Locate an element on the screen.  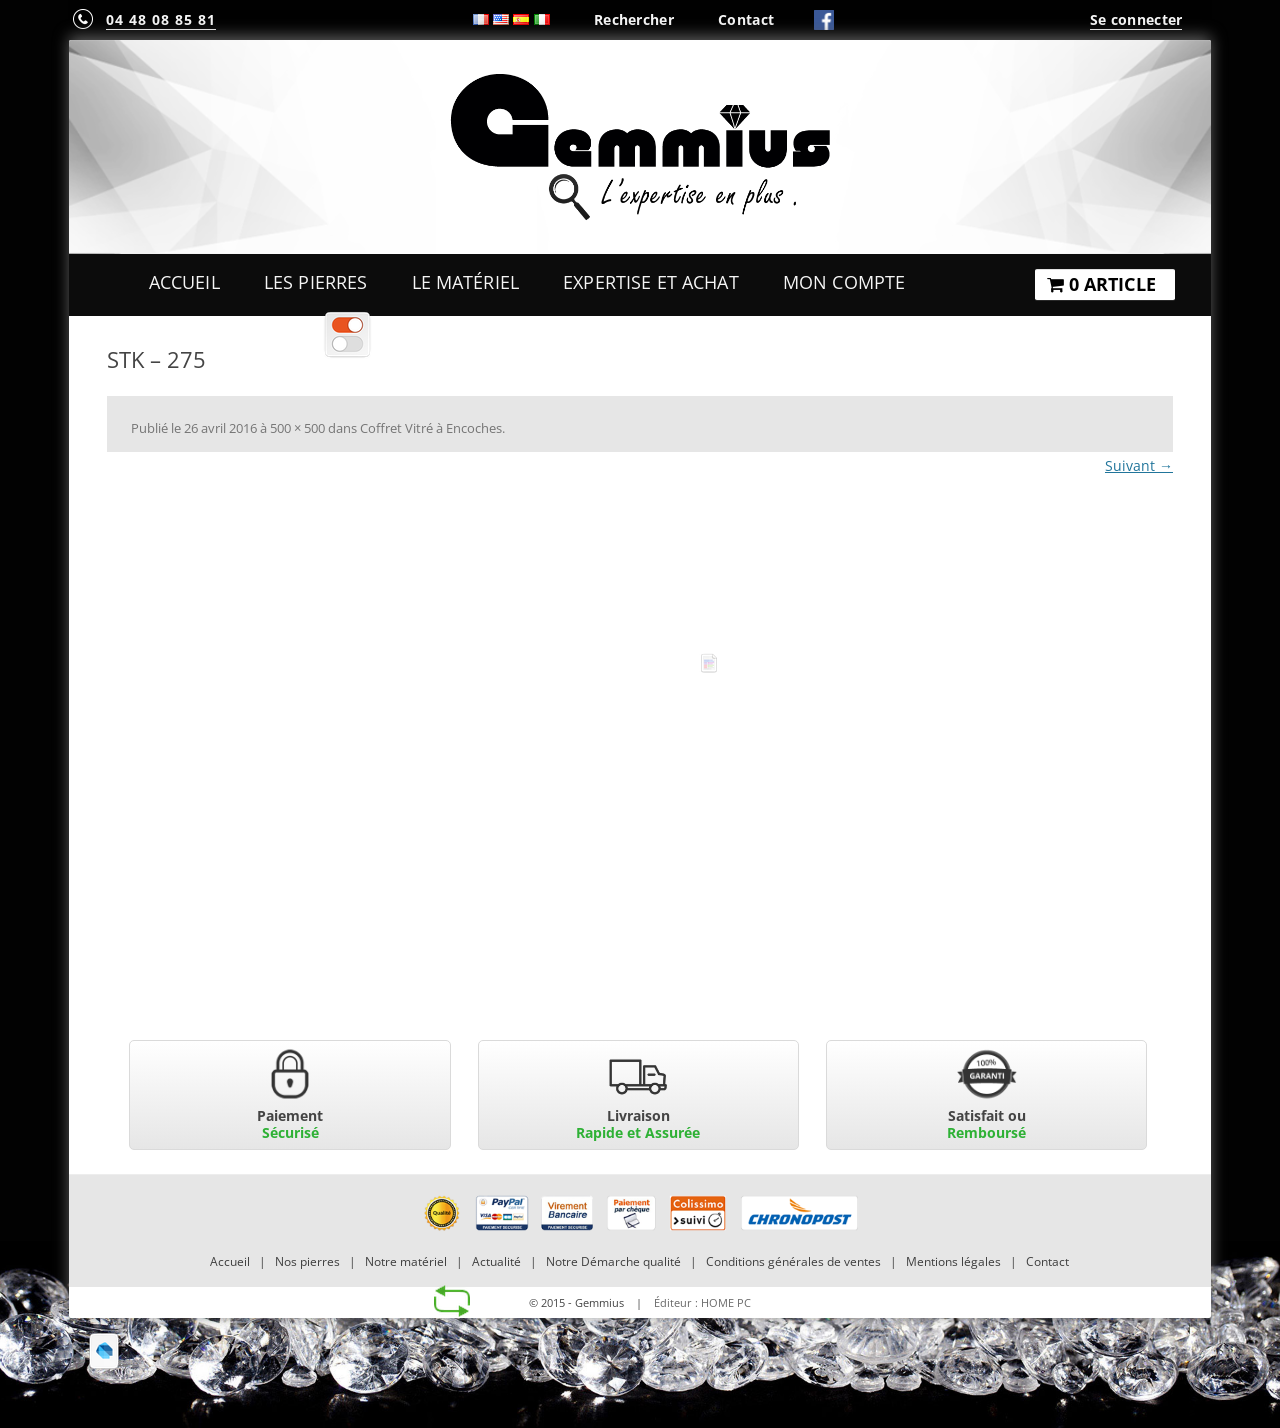
sync or refresh email messages is located at coordinates (452, 1301).